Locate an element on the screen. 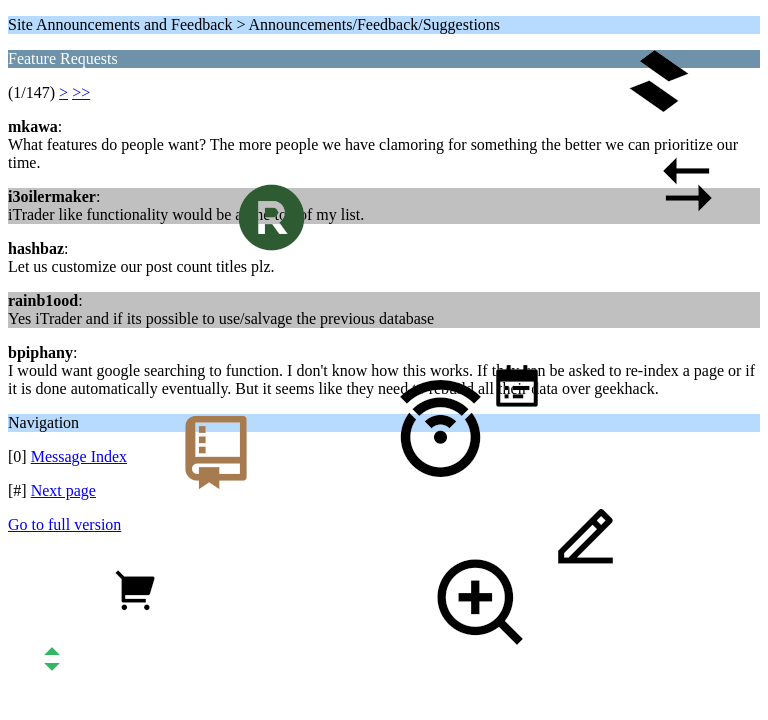 The width and height of the screenshot is (768, 720). view your shopping cart is located at coordinates (136, 589).